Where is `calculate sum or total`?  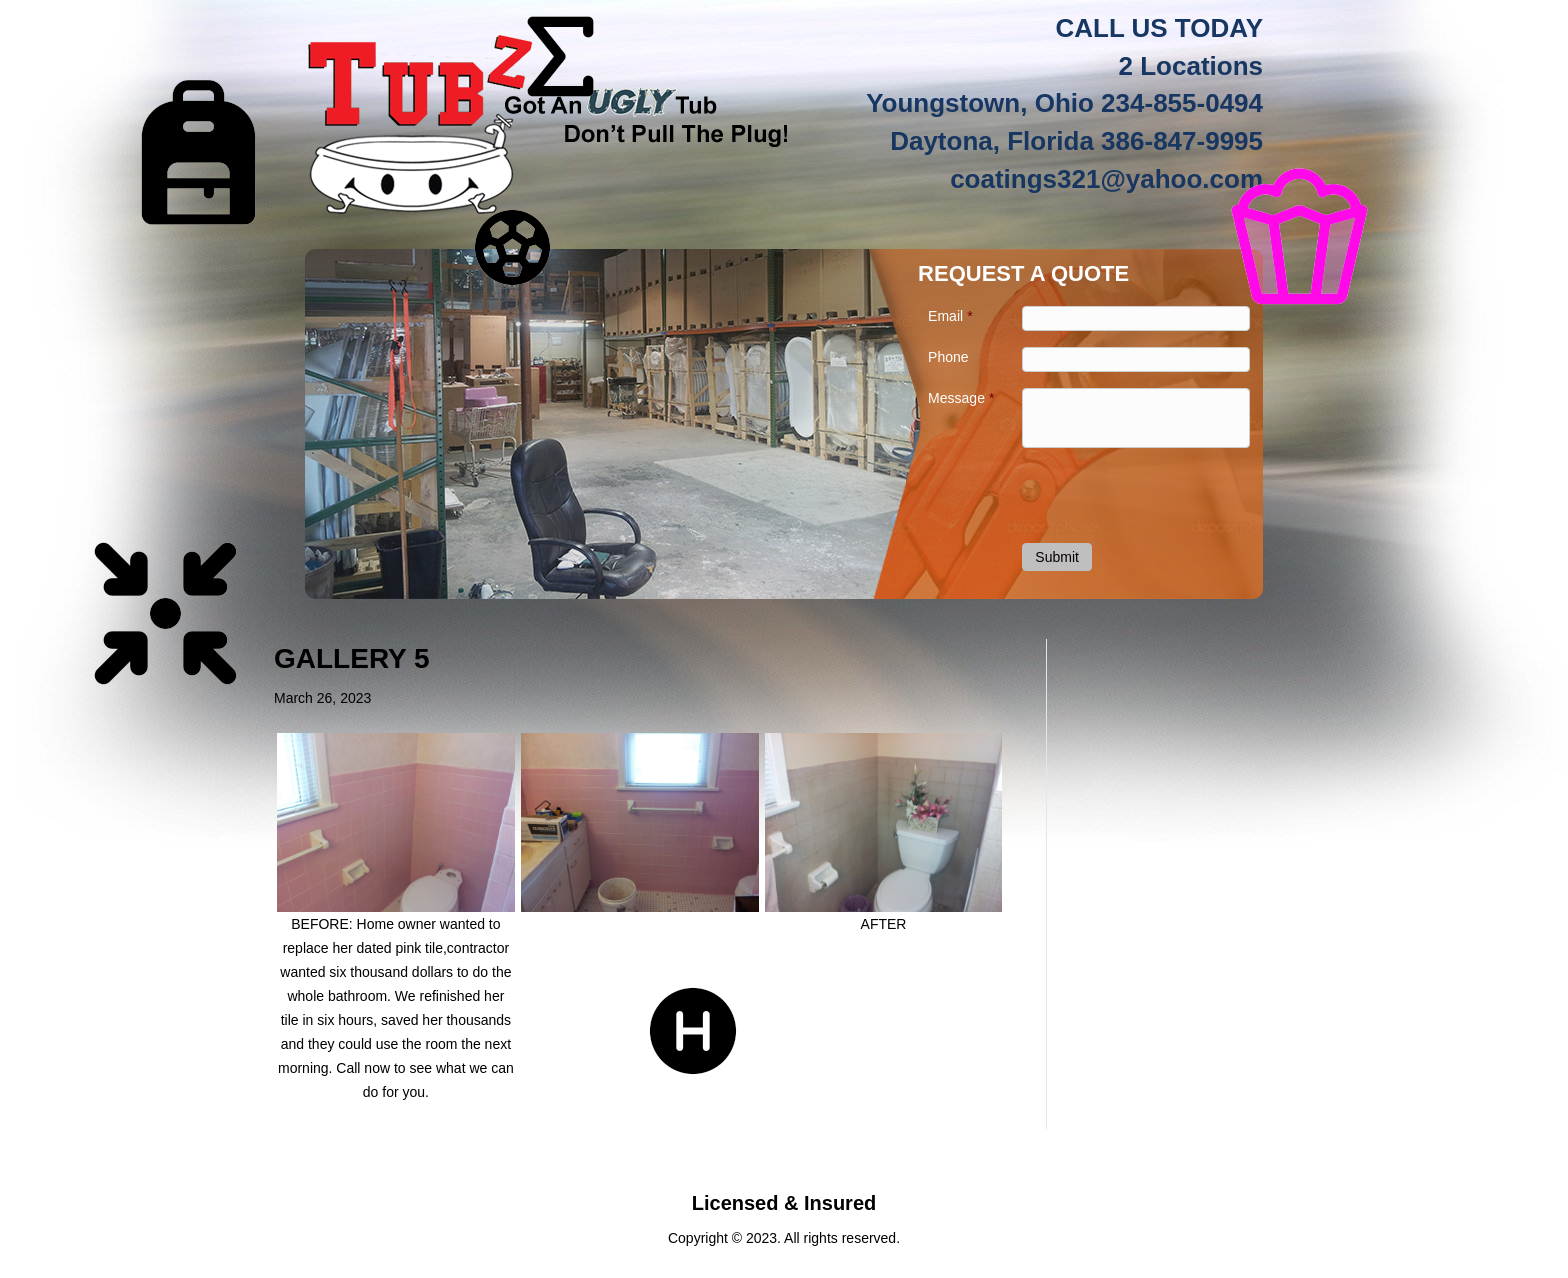 calculate sum or total is located at coordinates (560, 56).